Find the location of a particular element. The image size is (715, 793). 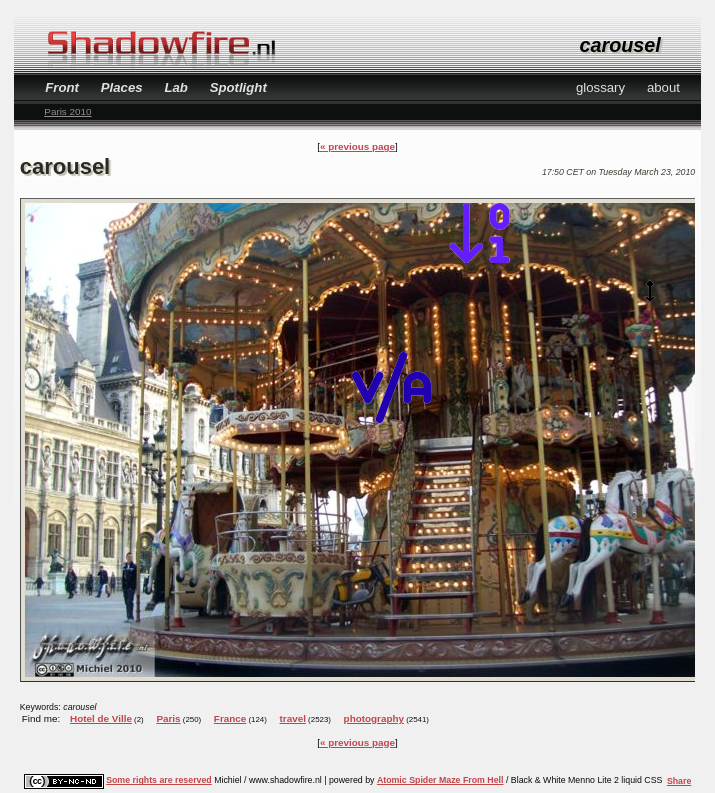

move item down in a list or queue is located at coordinates (650, 291).